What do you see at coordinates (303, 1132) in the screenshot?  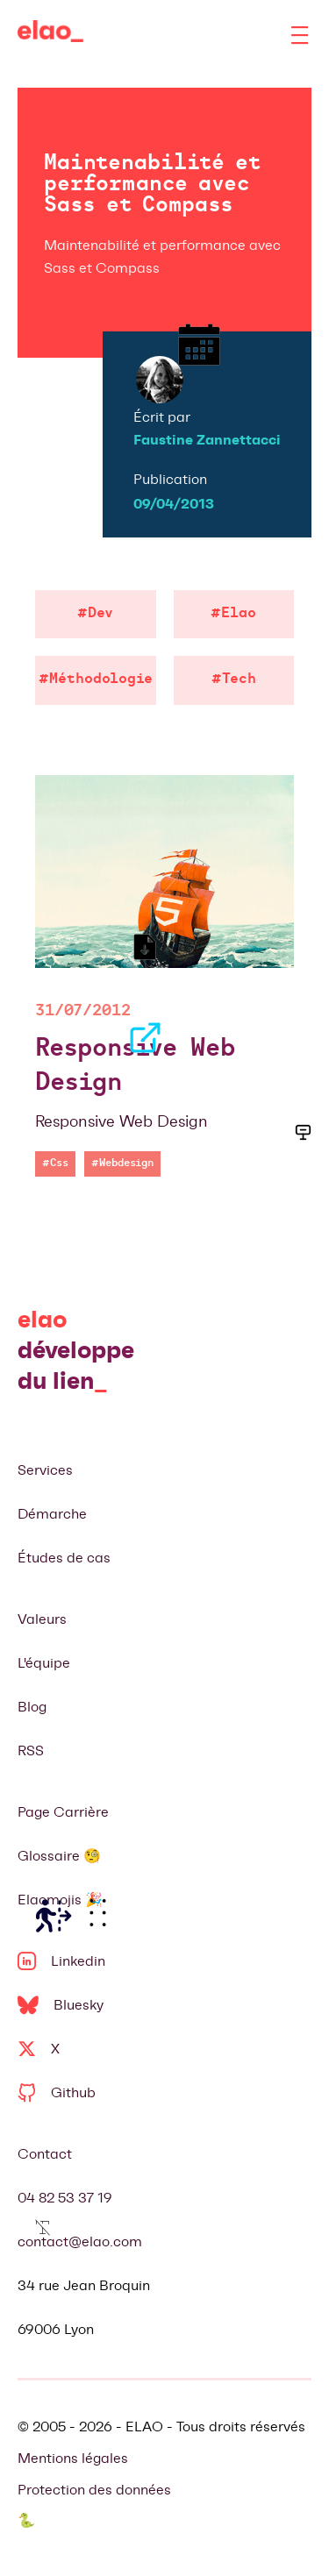 I see `indicates a reserved spot or area` at bounding box center [303, 1132].